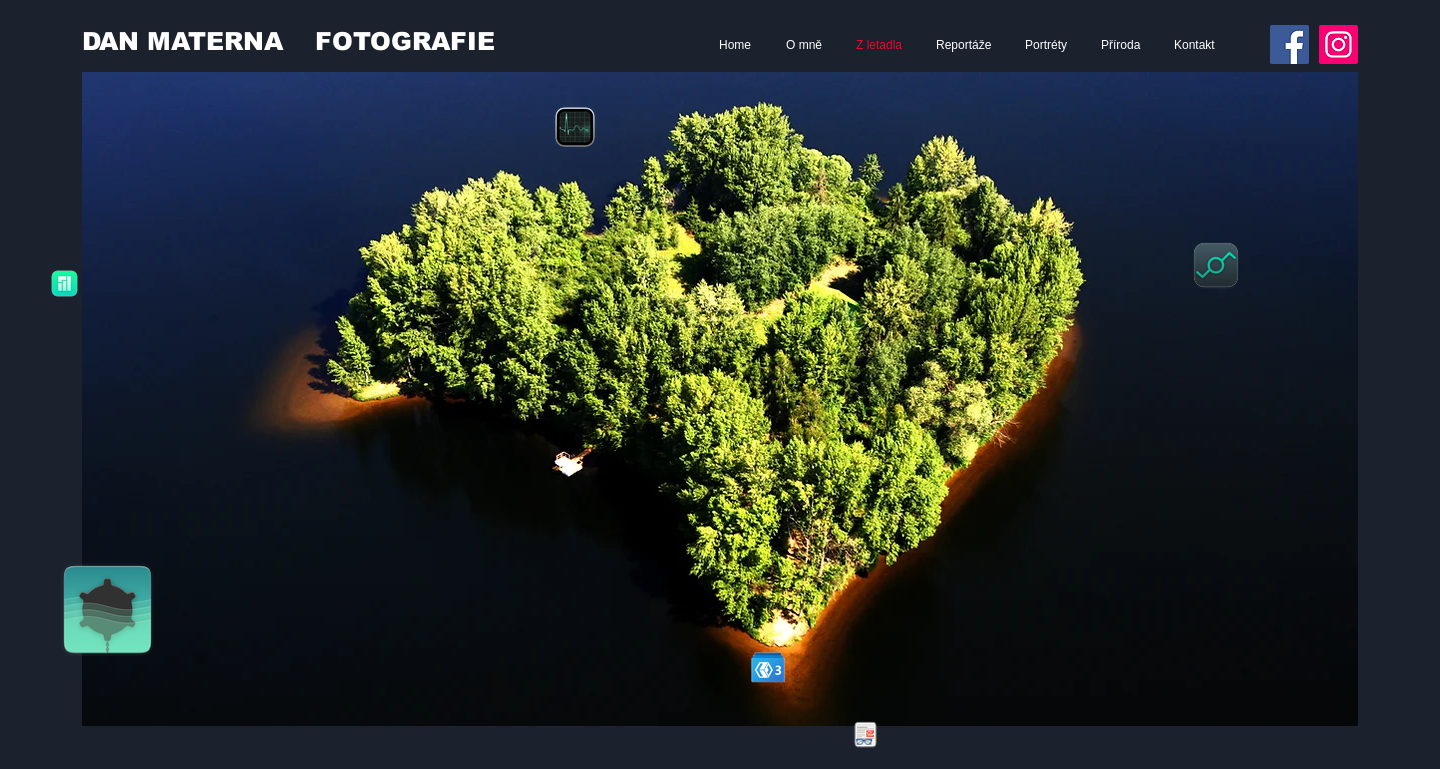  I want to click on launch manjaro linux application, so click(64, 283).